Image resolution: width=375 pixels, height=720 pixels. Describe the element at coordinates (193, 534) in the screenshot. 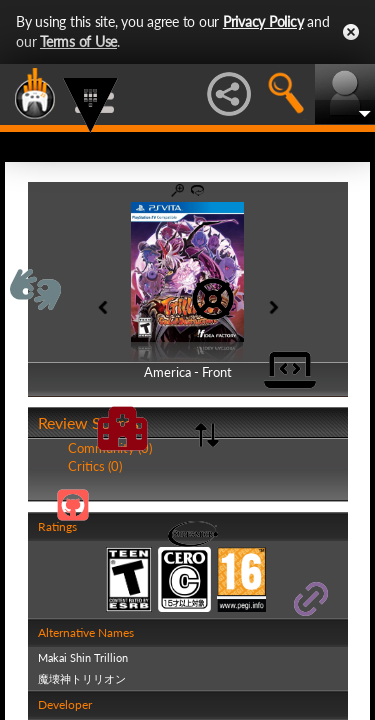

I see `Supermicro company logo` at that location.